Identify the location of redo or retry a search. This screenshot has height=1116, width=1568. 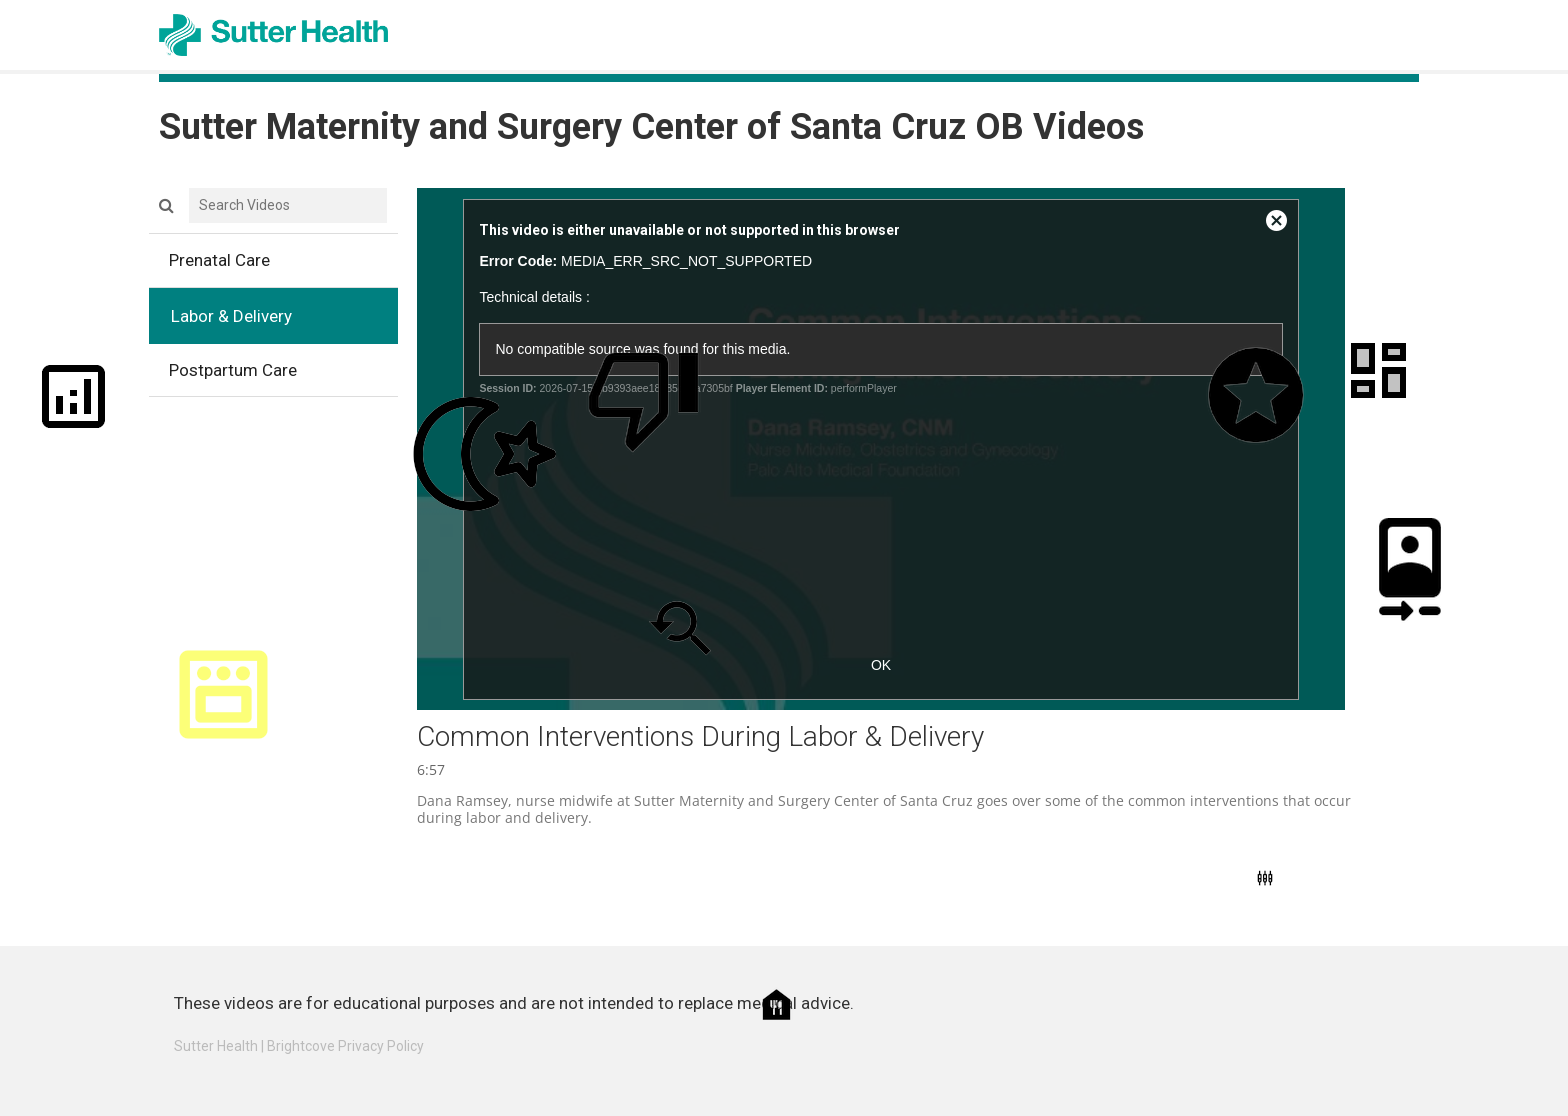
(680, 629).